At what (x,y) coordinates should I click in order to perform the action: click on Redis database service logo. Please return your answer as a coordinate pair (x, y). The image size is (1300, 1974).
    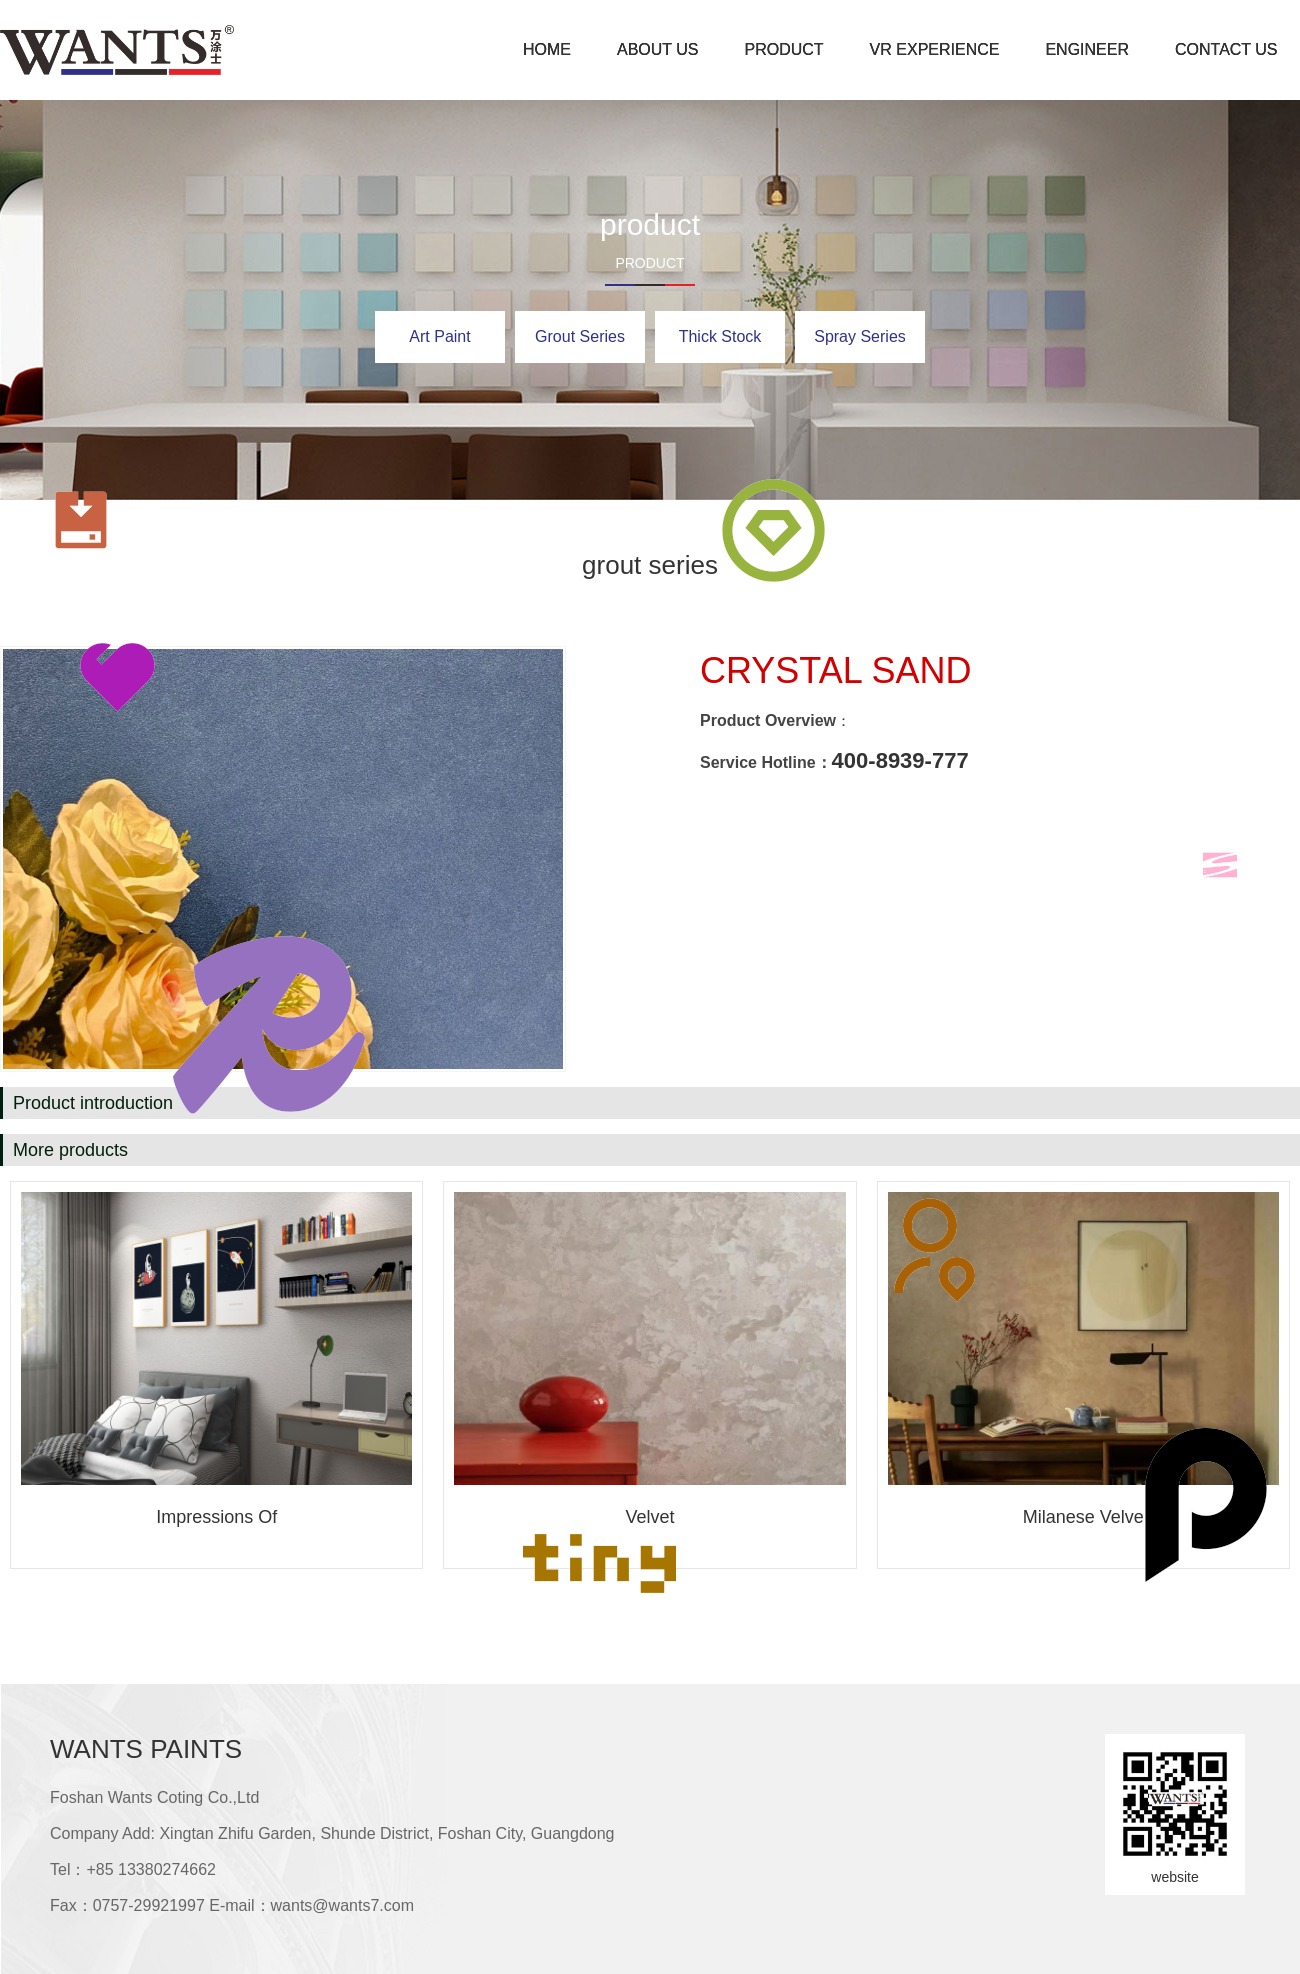
    Looking at the image, I should click on (269, 1025).